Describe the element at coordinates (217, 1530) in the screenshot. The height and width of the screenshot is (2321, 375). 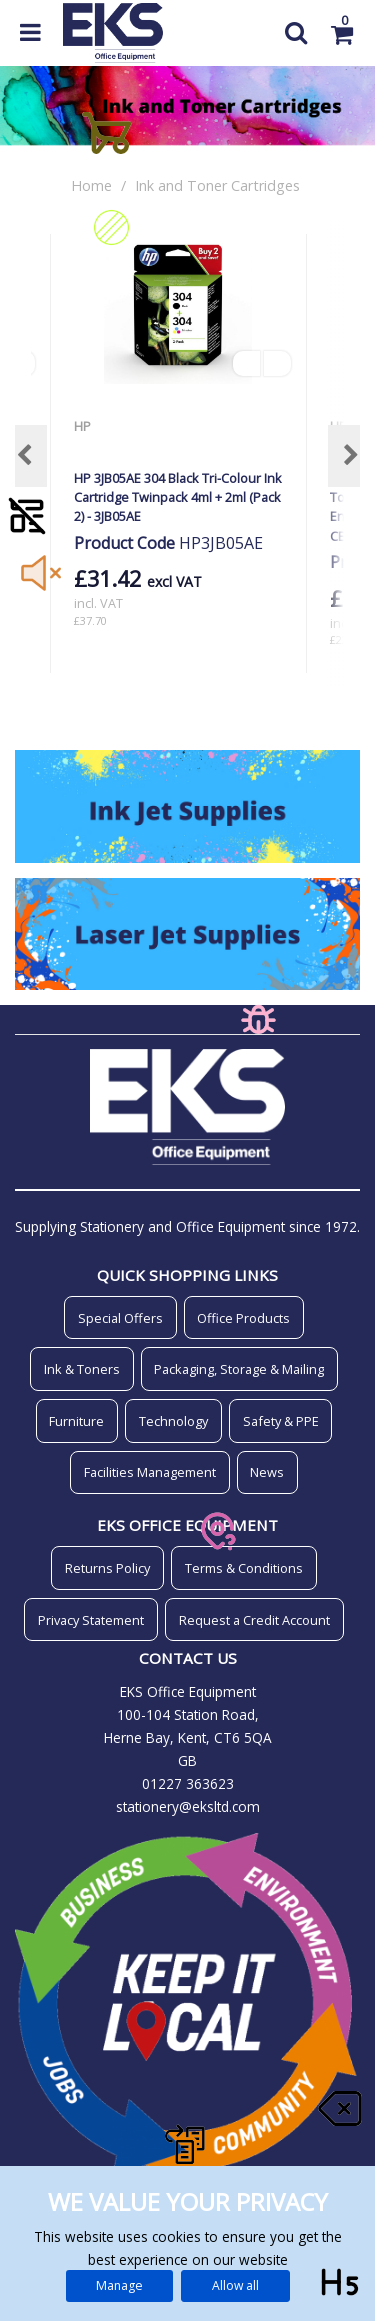
I see `unknown or unconfirmed location` at that location.